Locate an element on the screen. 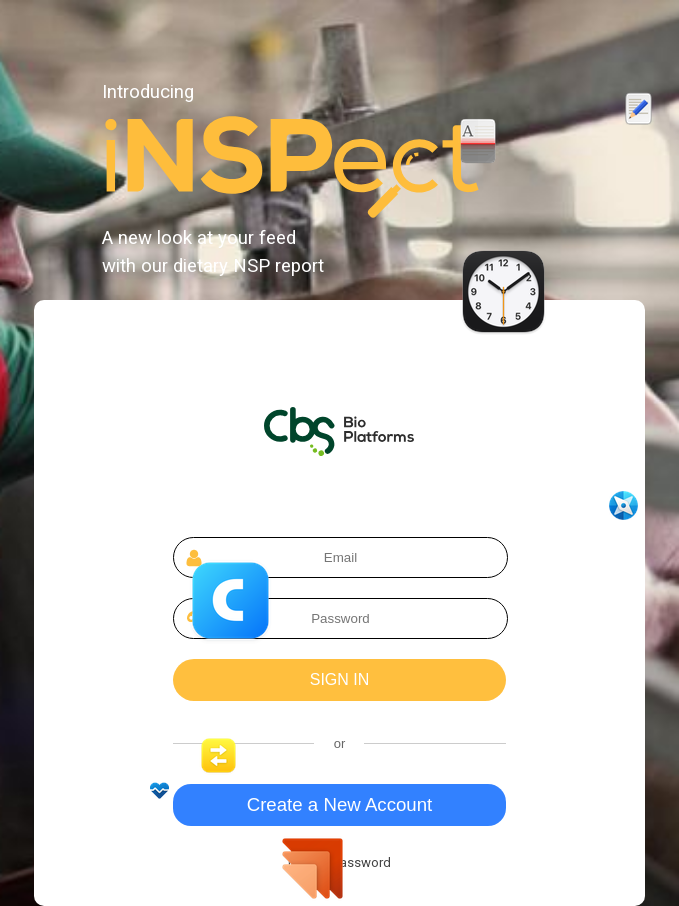  open the marketing app is located at coordinates (312, 868).